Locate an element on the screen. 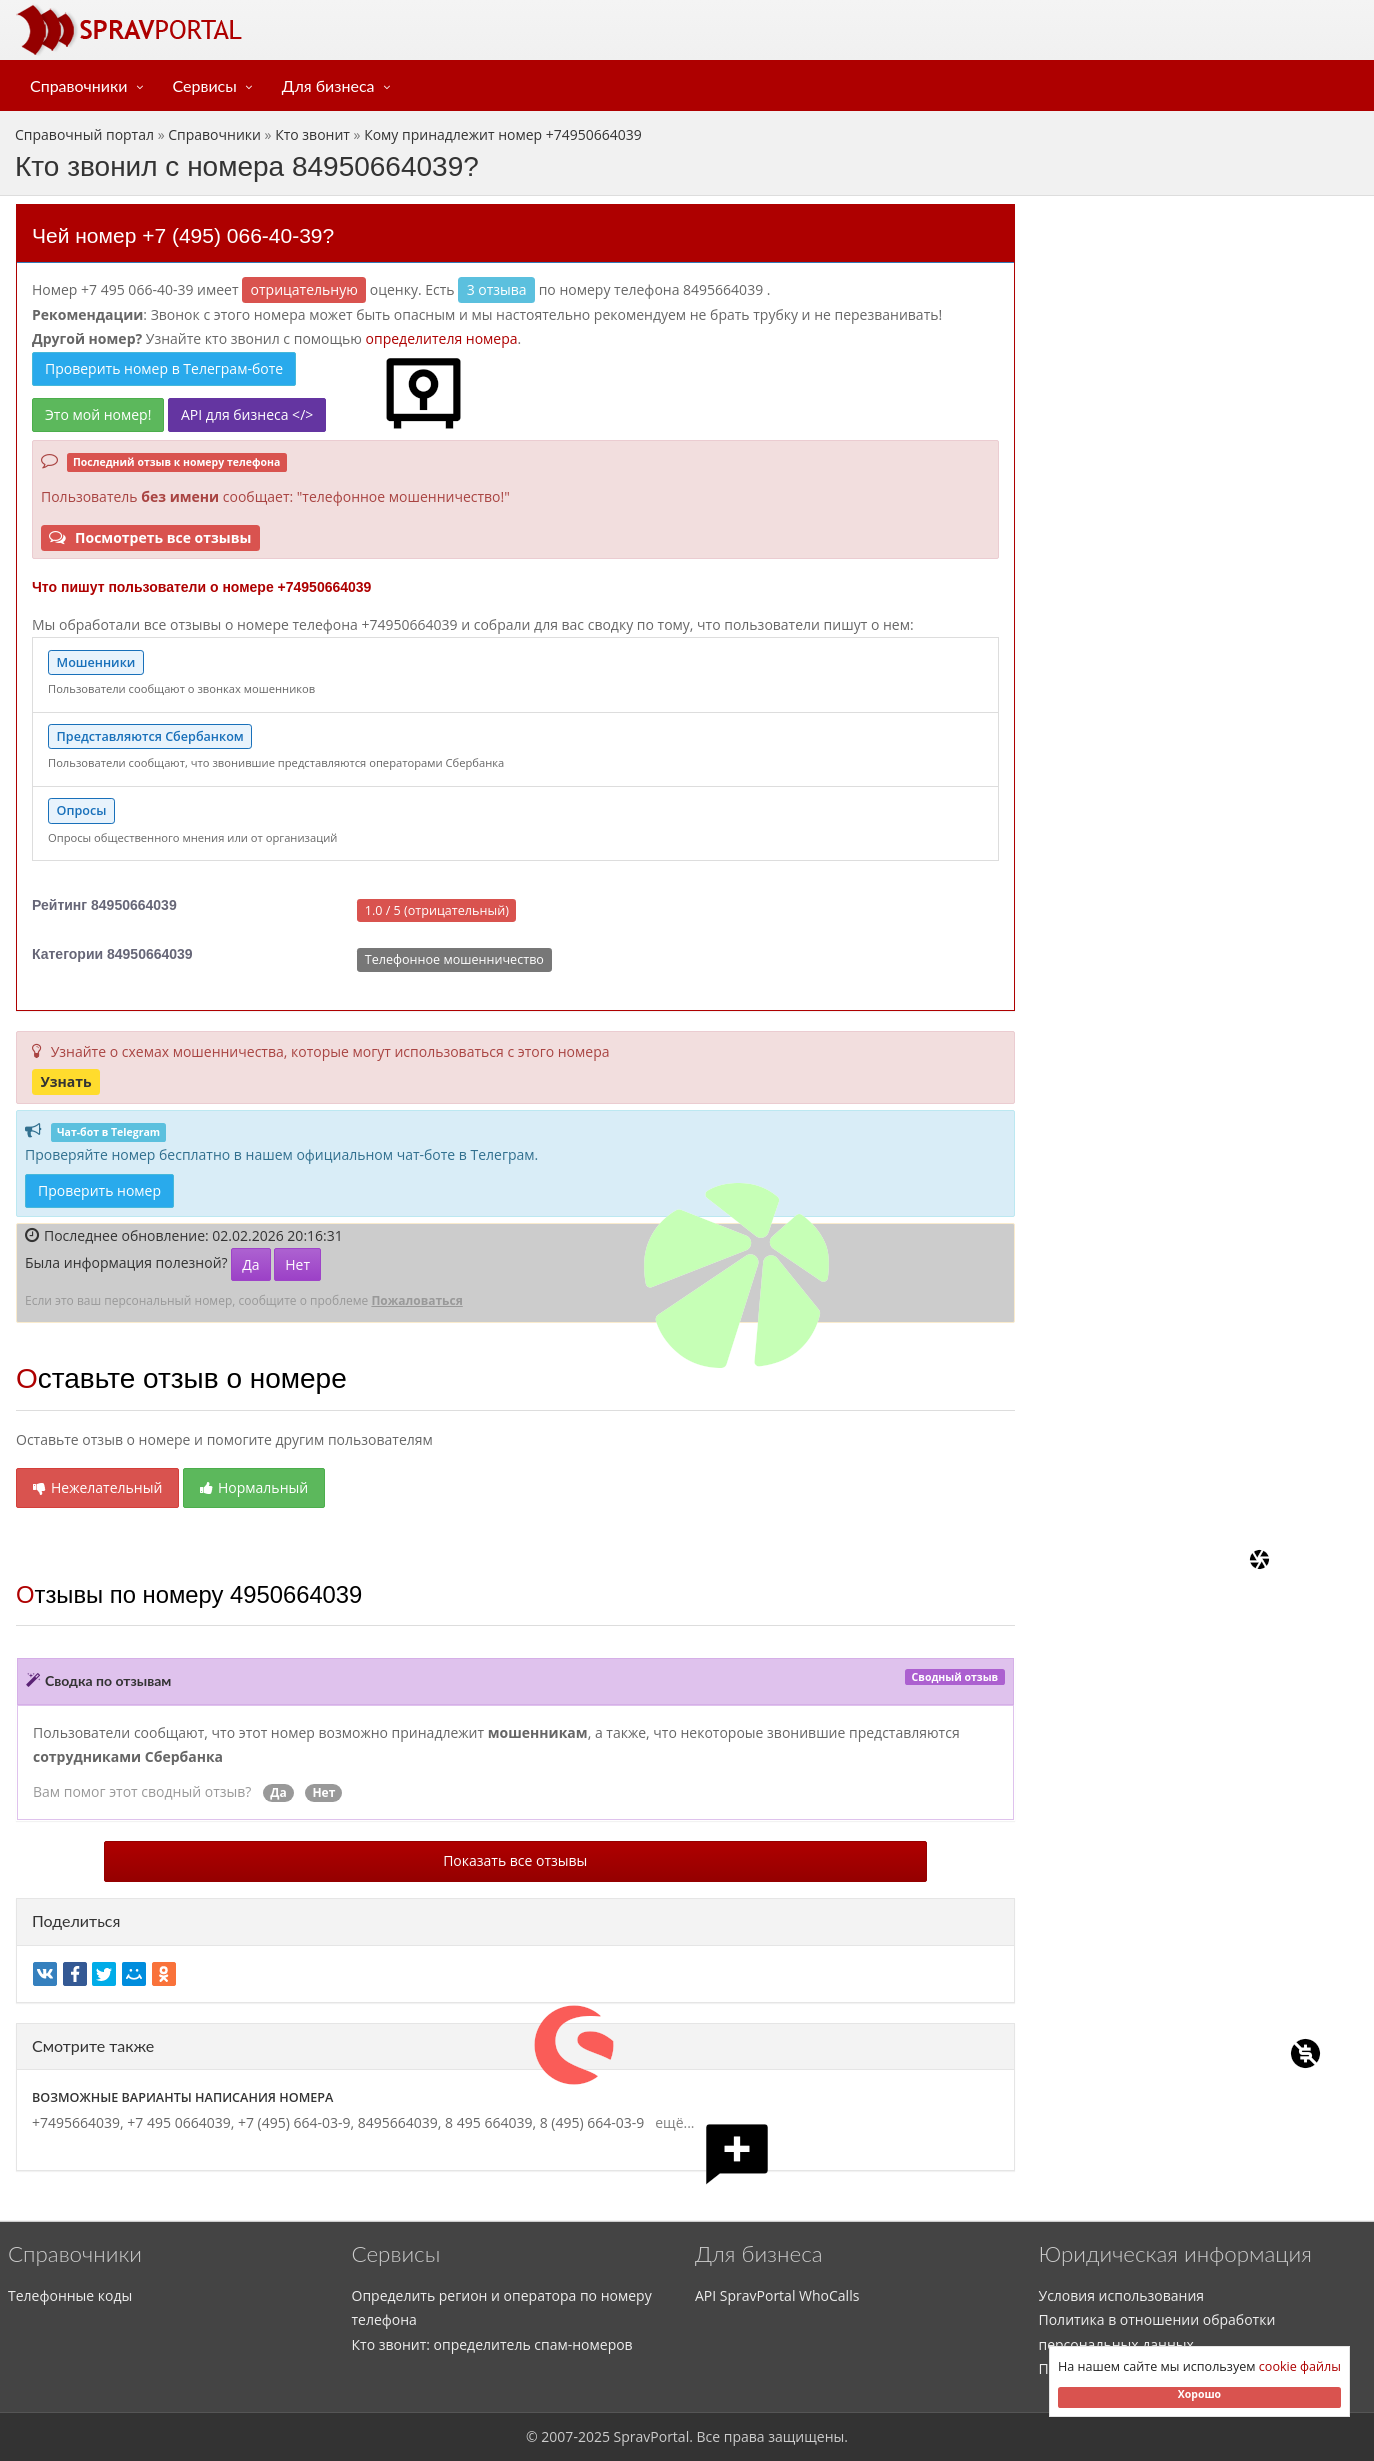 This screenshot has width=1374, height=2461. cloud native buildpacks logo is located at coordinates (736, 1275).